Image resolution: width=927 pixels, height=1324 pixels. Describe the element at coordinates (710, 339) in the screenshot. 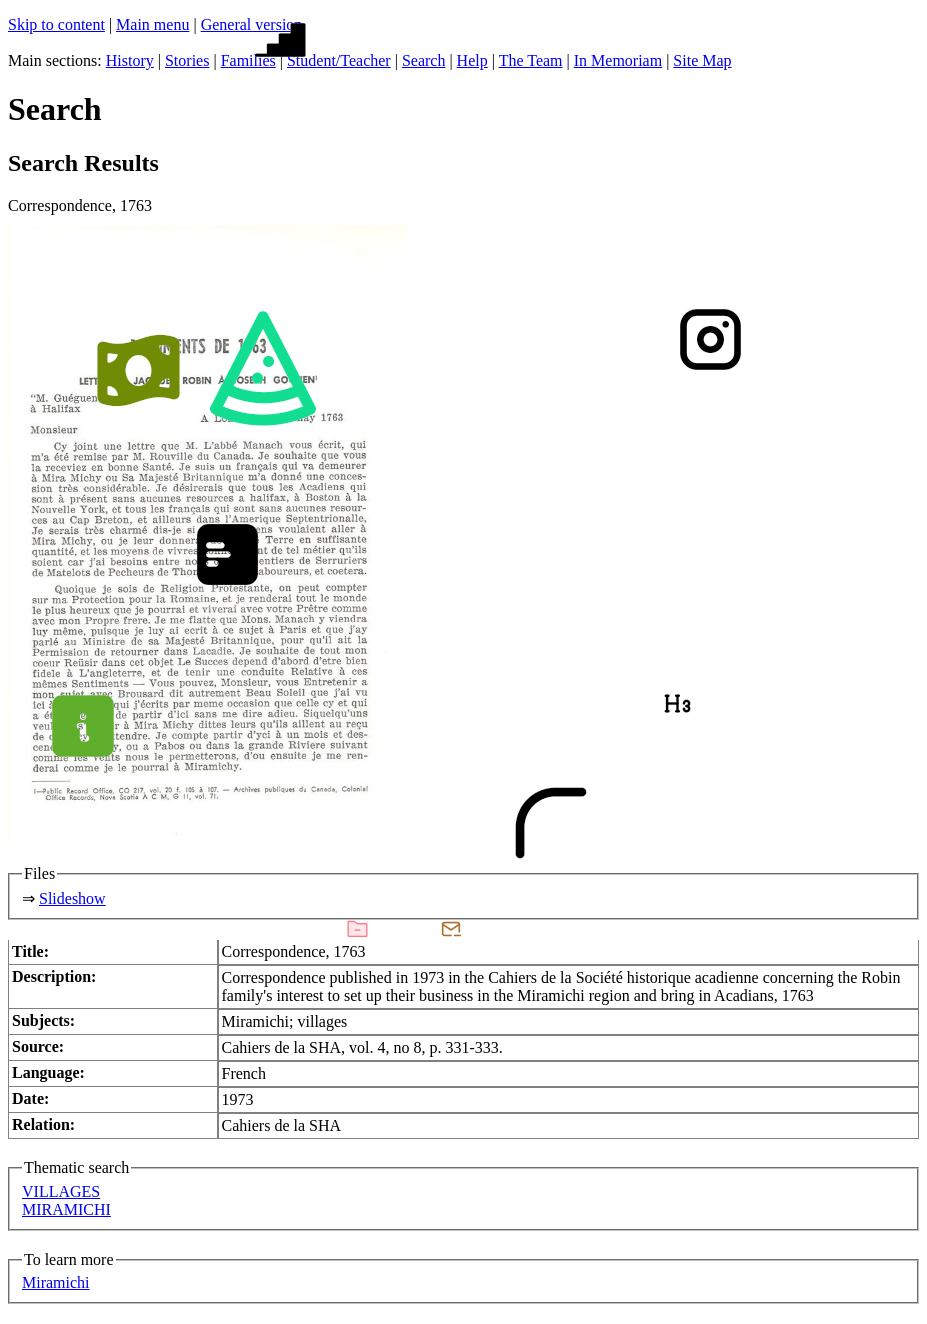

I see `open Instagram app` at that location.